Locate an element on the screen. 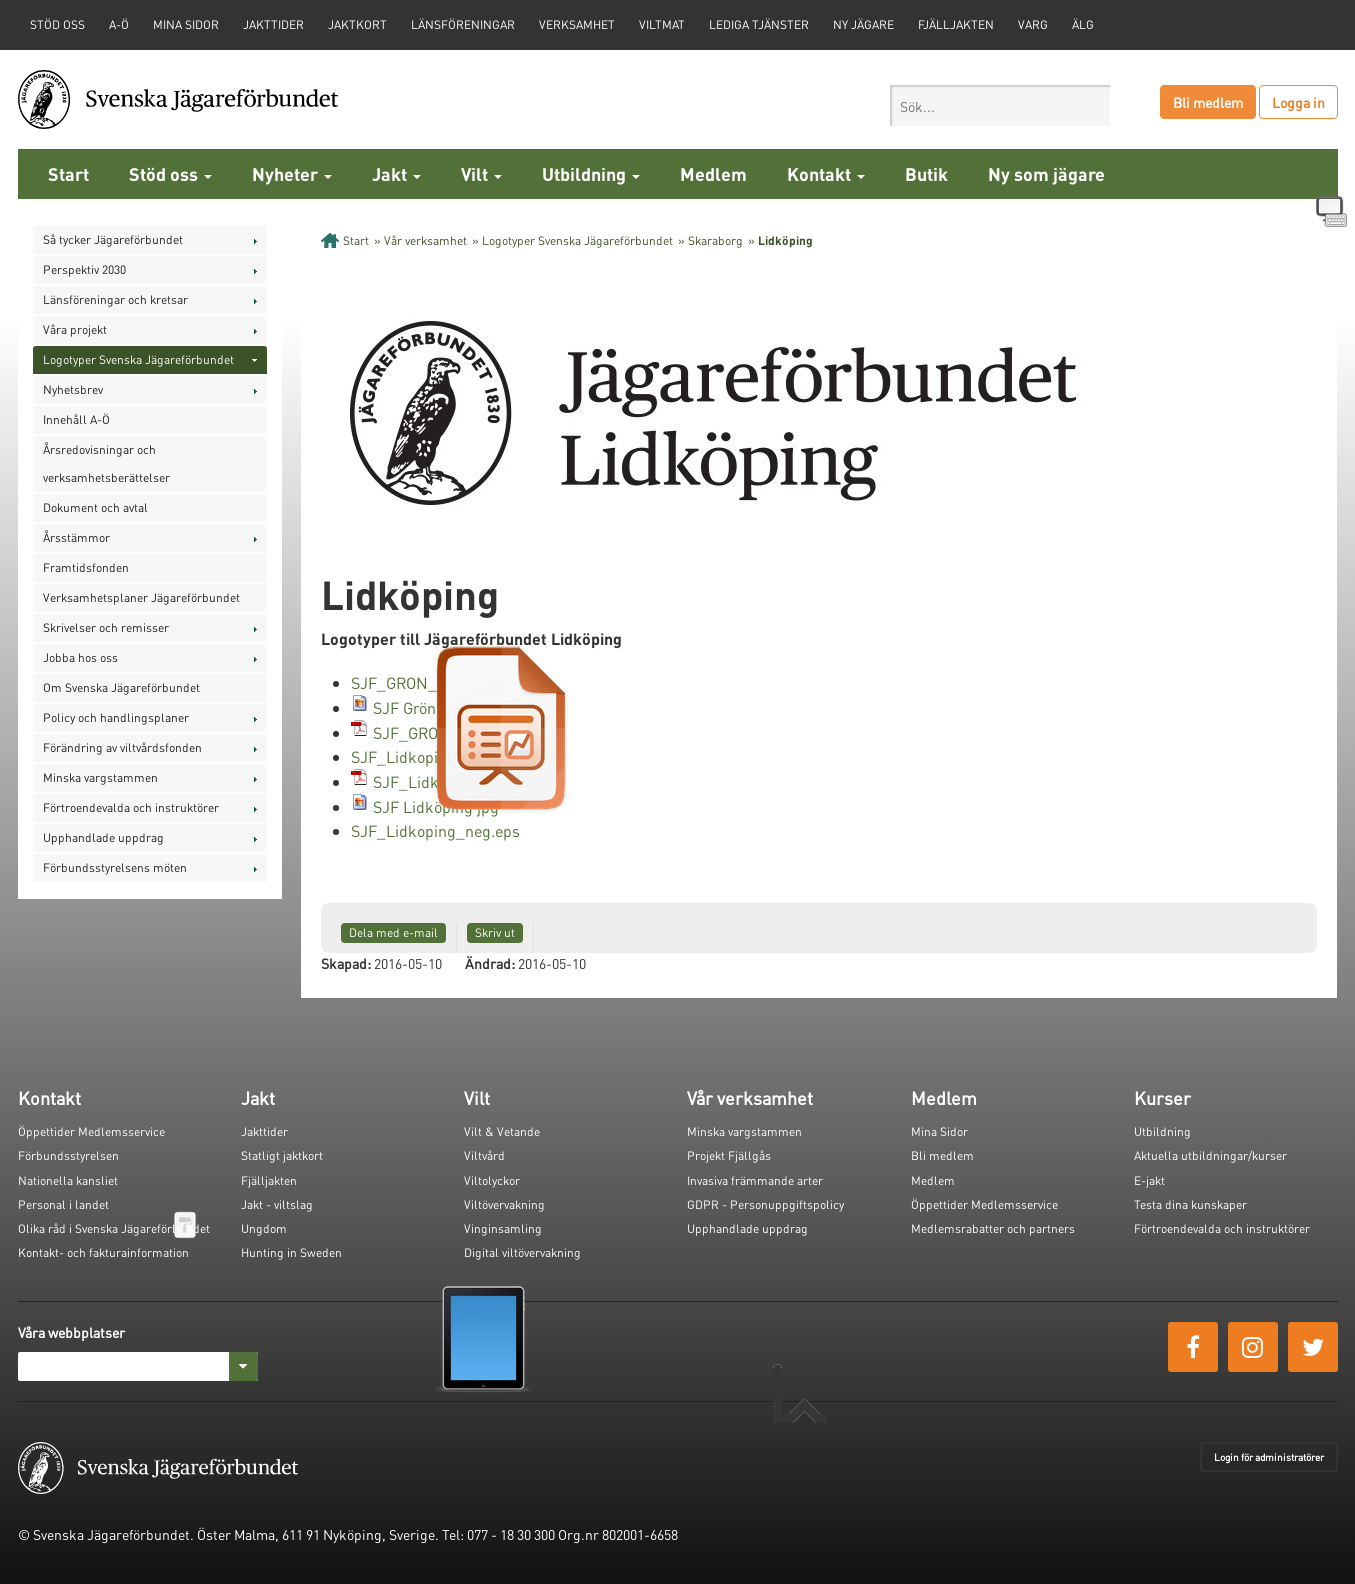 Image resolution: width=1355 pixels, height=1584 pixels. open a presentation file is located at coordinates (501, 728).